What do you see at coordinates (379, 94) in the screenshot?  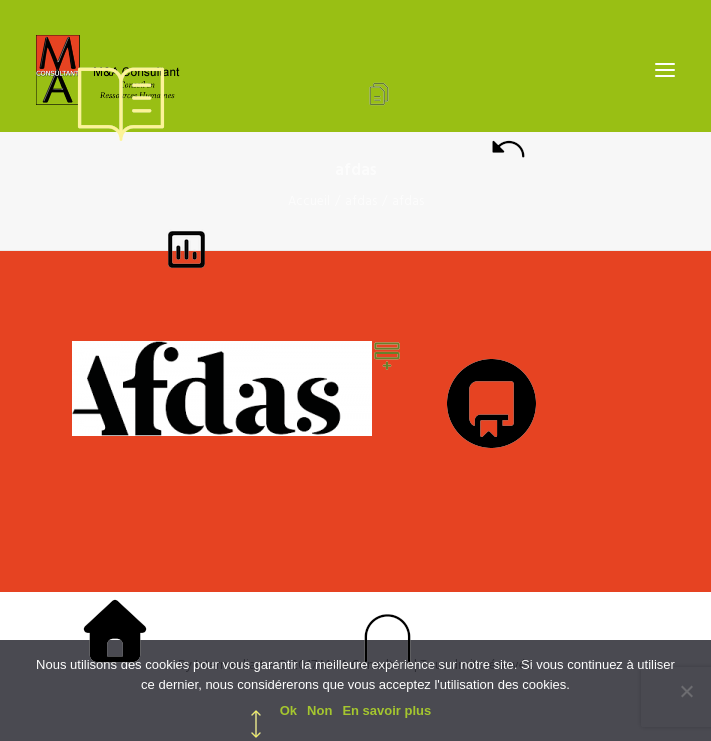 I see `view all files` at bounding box center [379, 94].